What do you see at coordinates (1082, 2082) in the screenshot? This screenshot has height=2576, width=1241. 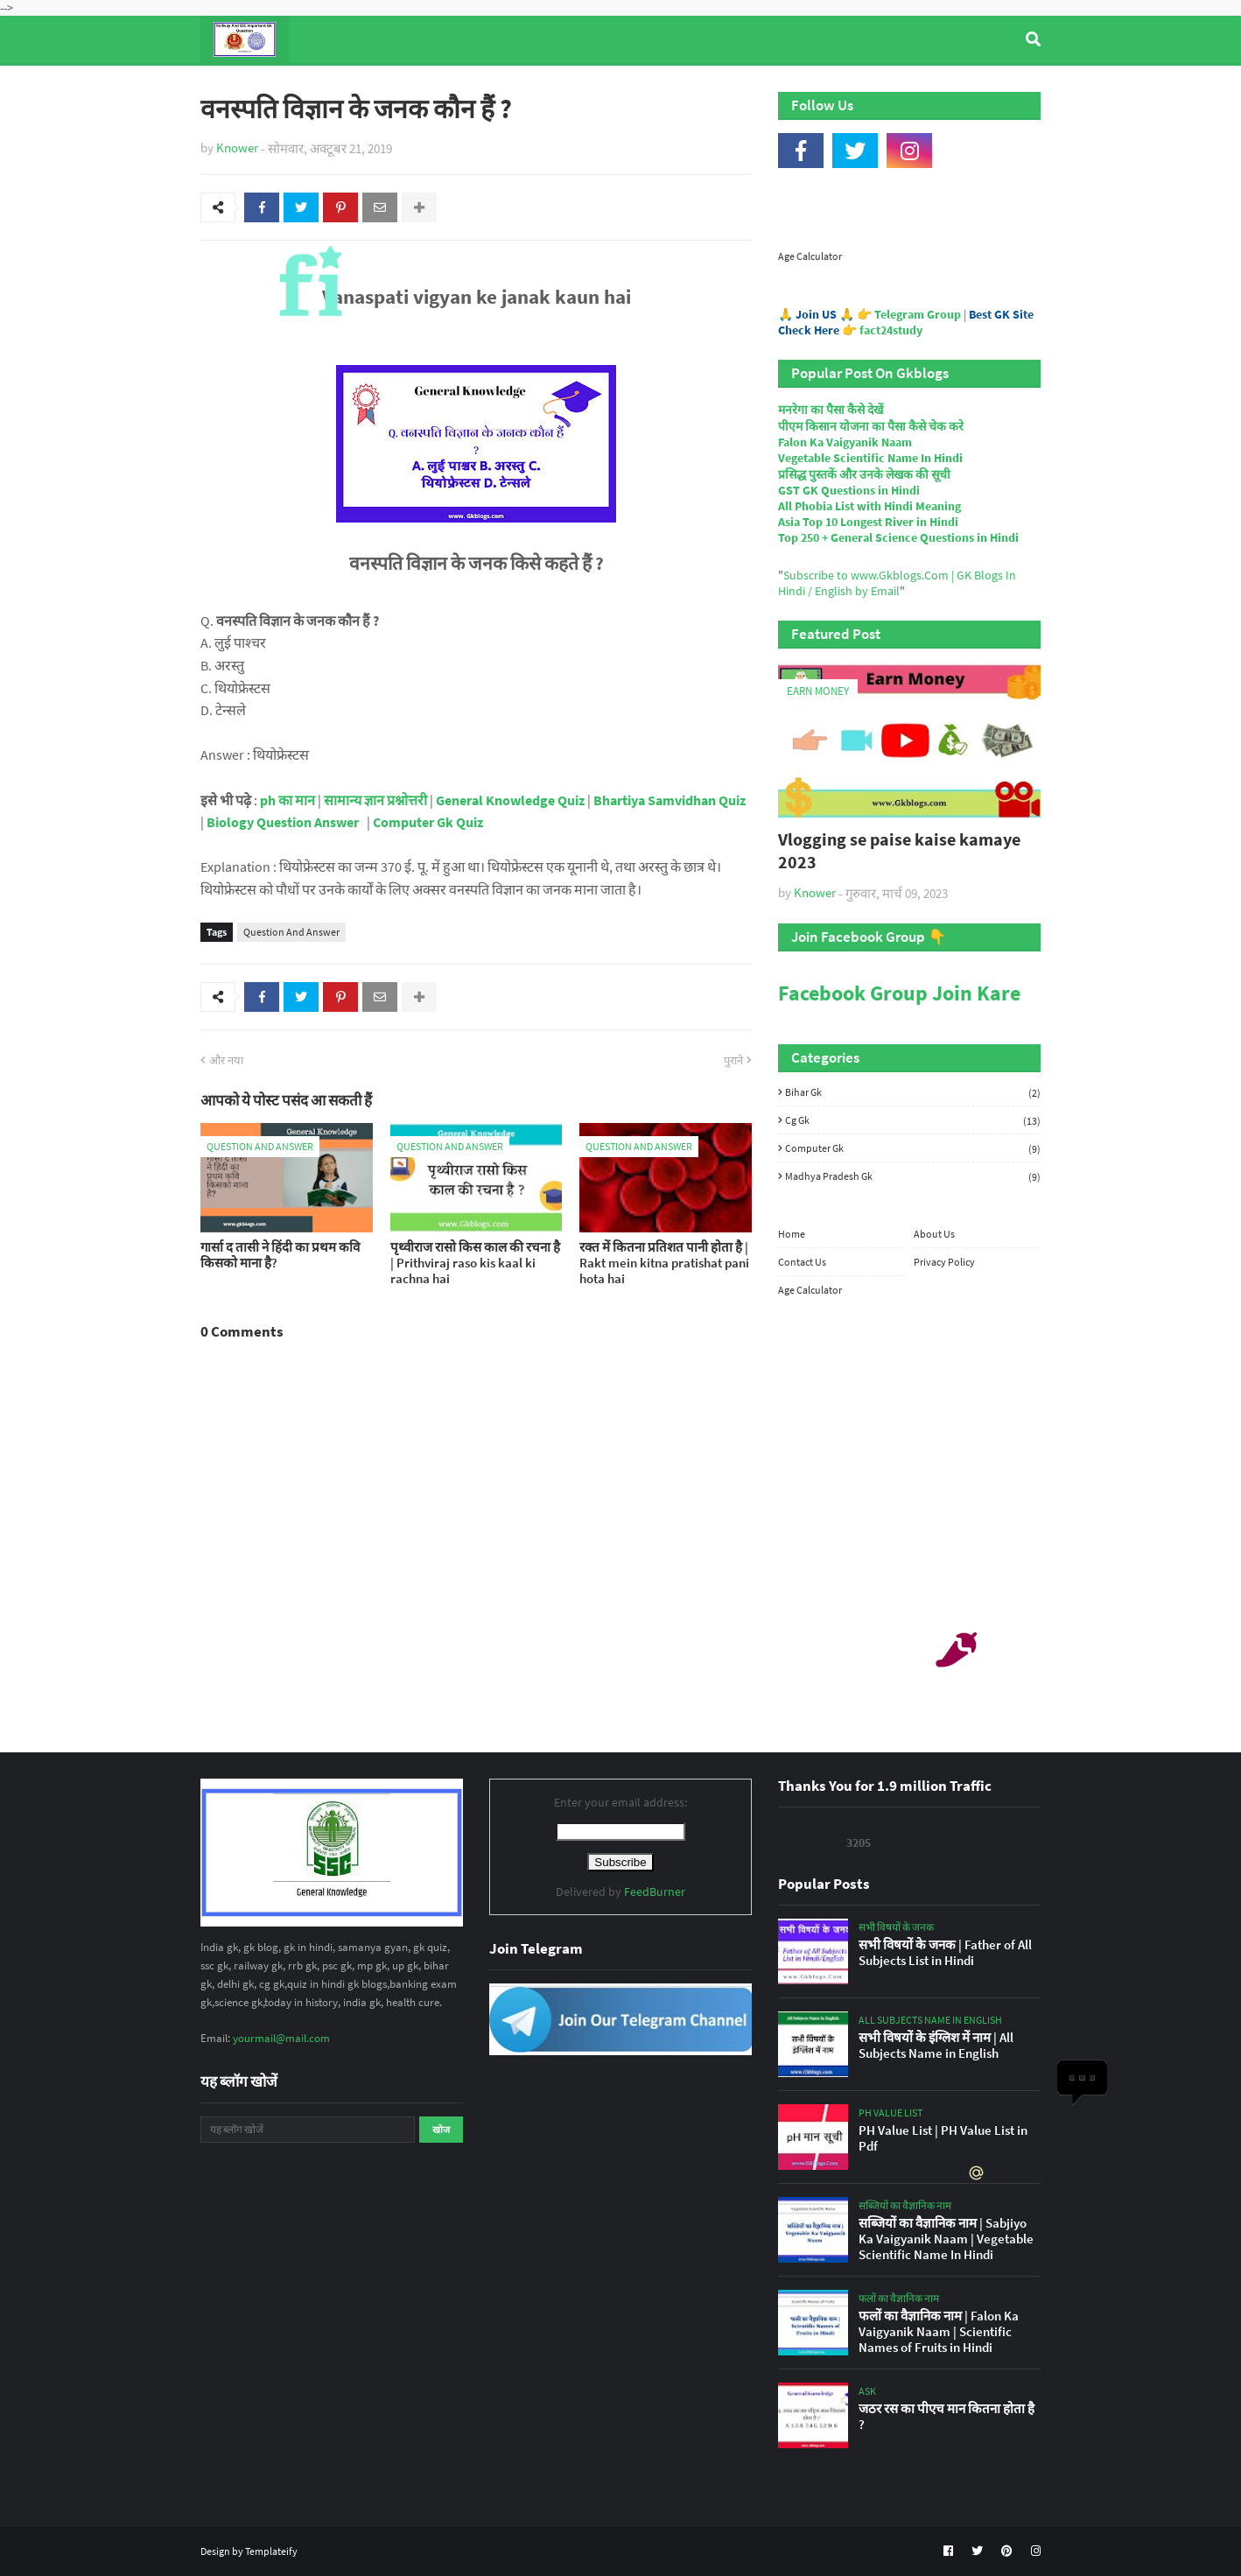 I see `open chat or messaging` at bounding box center [1082, 2082].